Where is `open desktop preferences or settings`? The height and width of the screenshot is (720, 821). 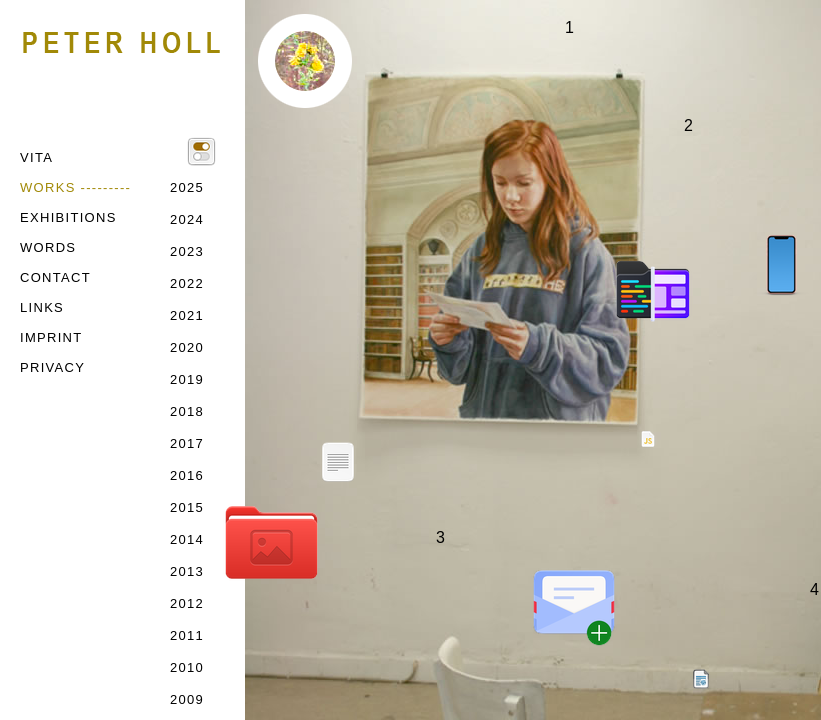
open desktop preferences or settings is located at coordinates (201, 151).